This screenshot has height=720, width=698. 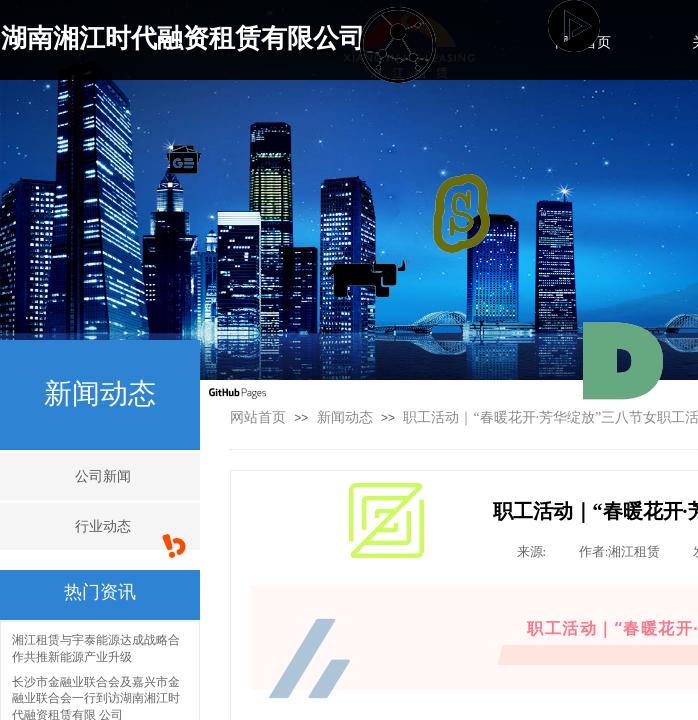 What do you see at coordinates (309, 658) in the screenshot?
I see `open zenn platform` at bounding box center [309, 658].